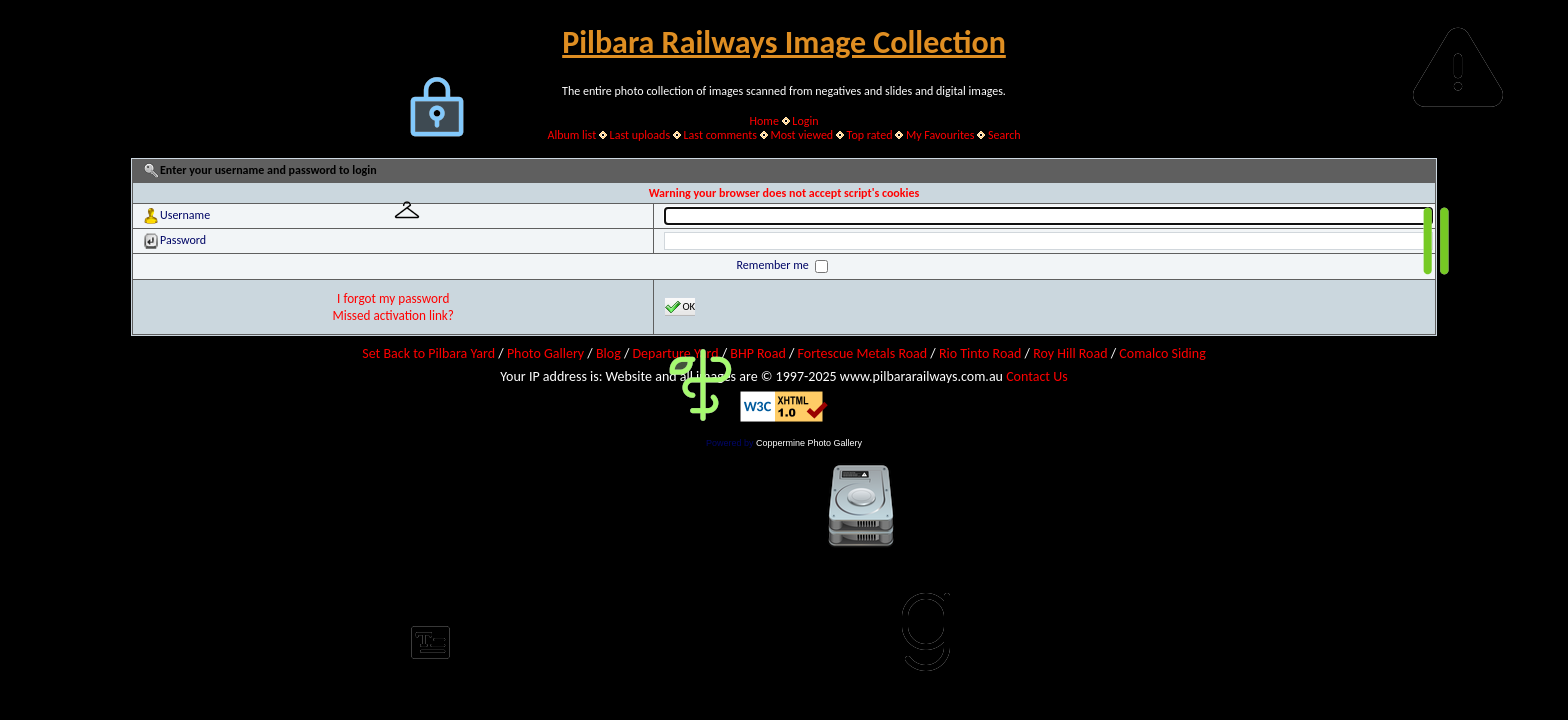 Image resolution: width=1568 pixels, height=720 pixels. What do you see at coordinates (1458, 70) in the screenshot?
I see `indicates a warning or caution state` at bounding box center [1458, 70].